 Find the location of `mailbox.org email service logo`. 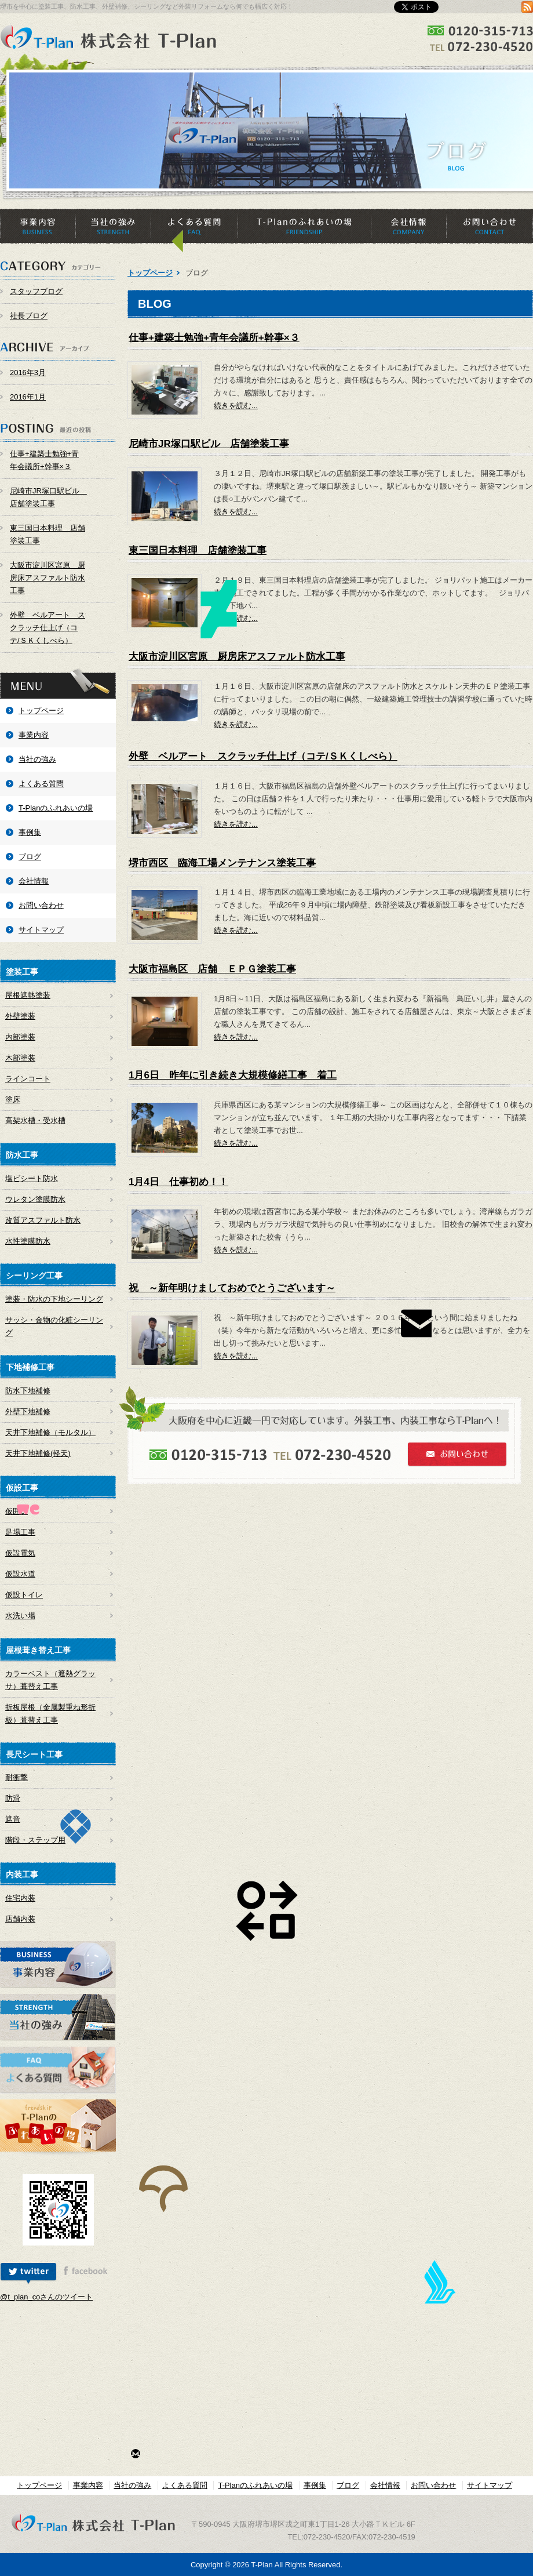

mailbox.org email service logo is located at coordinates (416, 1323).